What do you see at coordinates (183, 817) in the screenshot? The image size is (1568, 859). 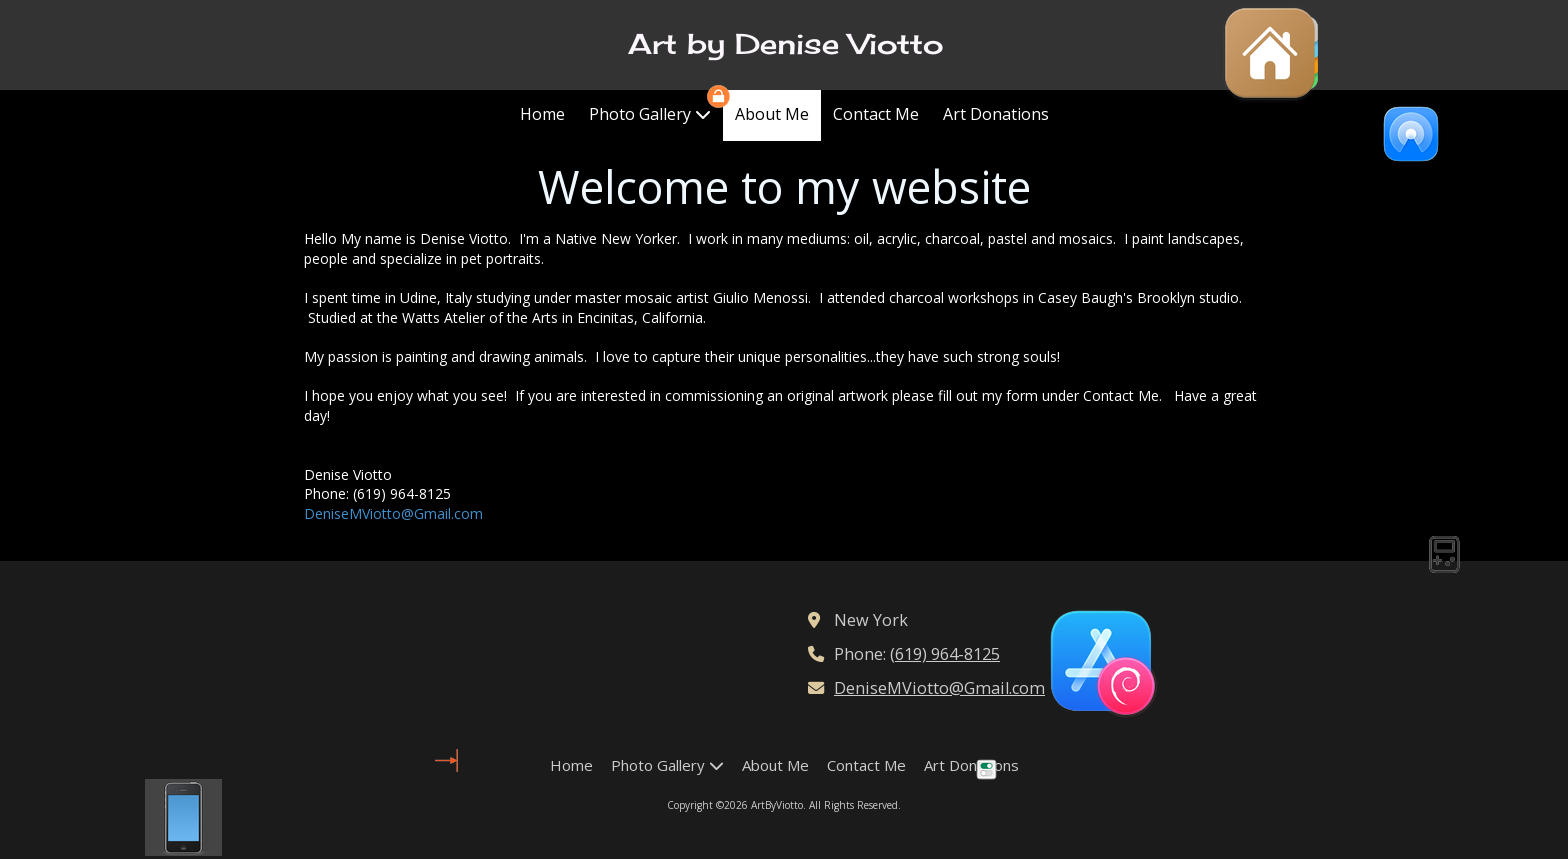 I see `indicates a connected iPhone device` at bounding box center [183, 817].